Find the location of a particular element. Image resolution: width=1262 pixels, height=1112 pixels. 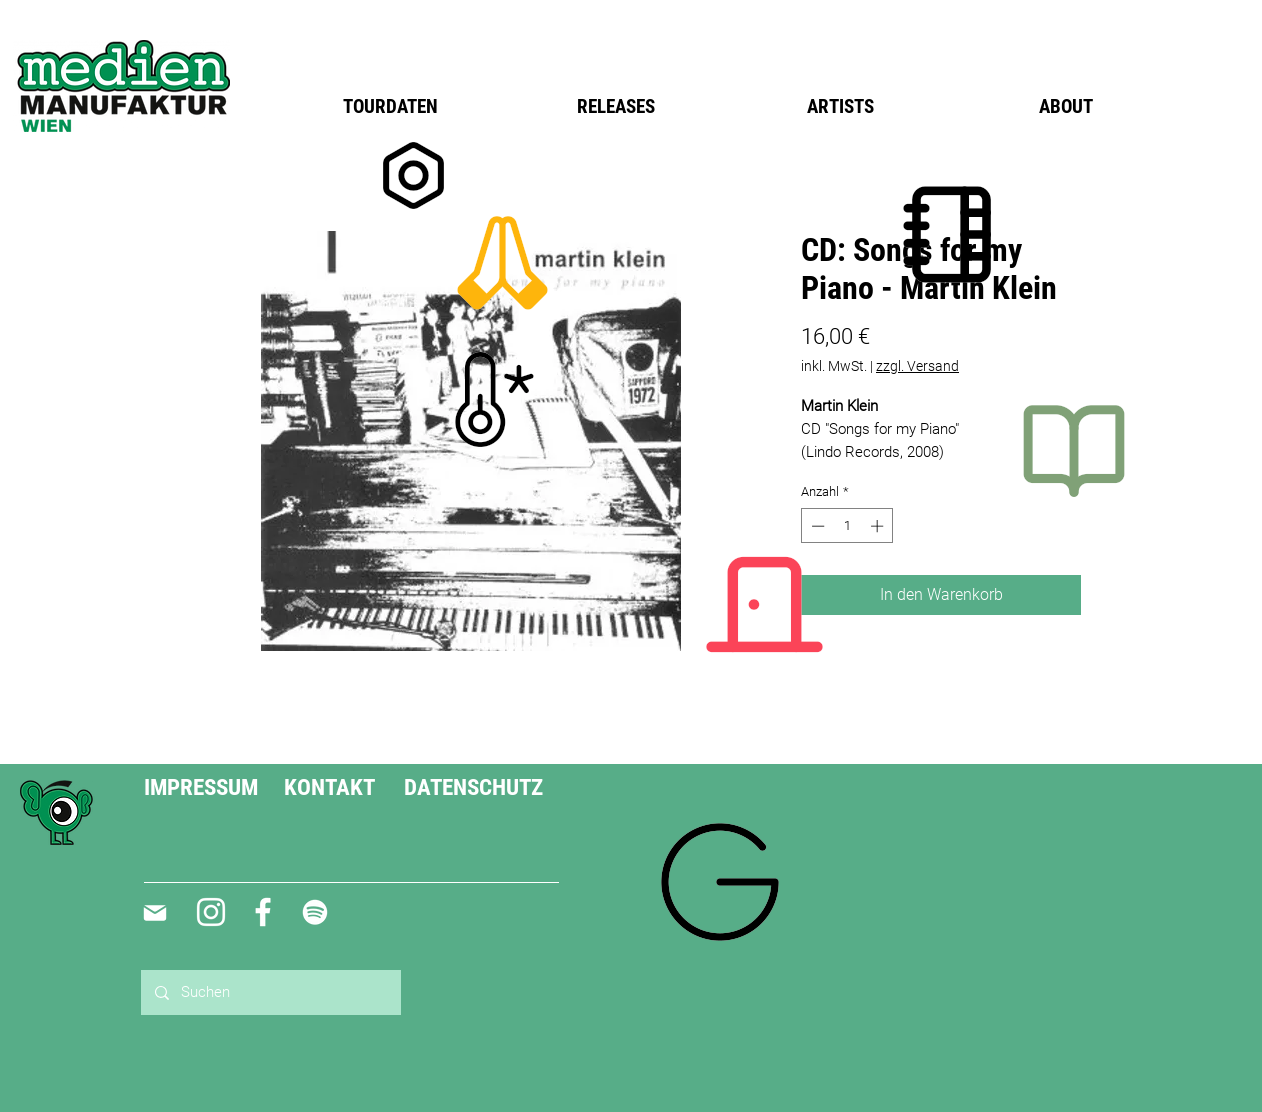

open tabbed notebook or journal is located at coordinates (951, 234).